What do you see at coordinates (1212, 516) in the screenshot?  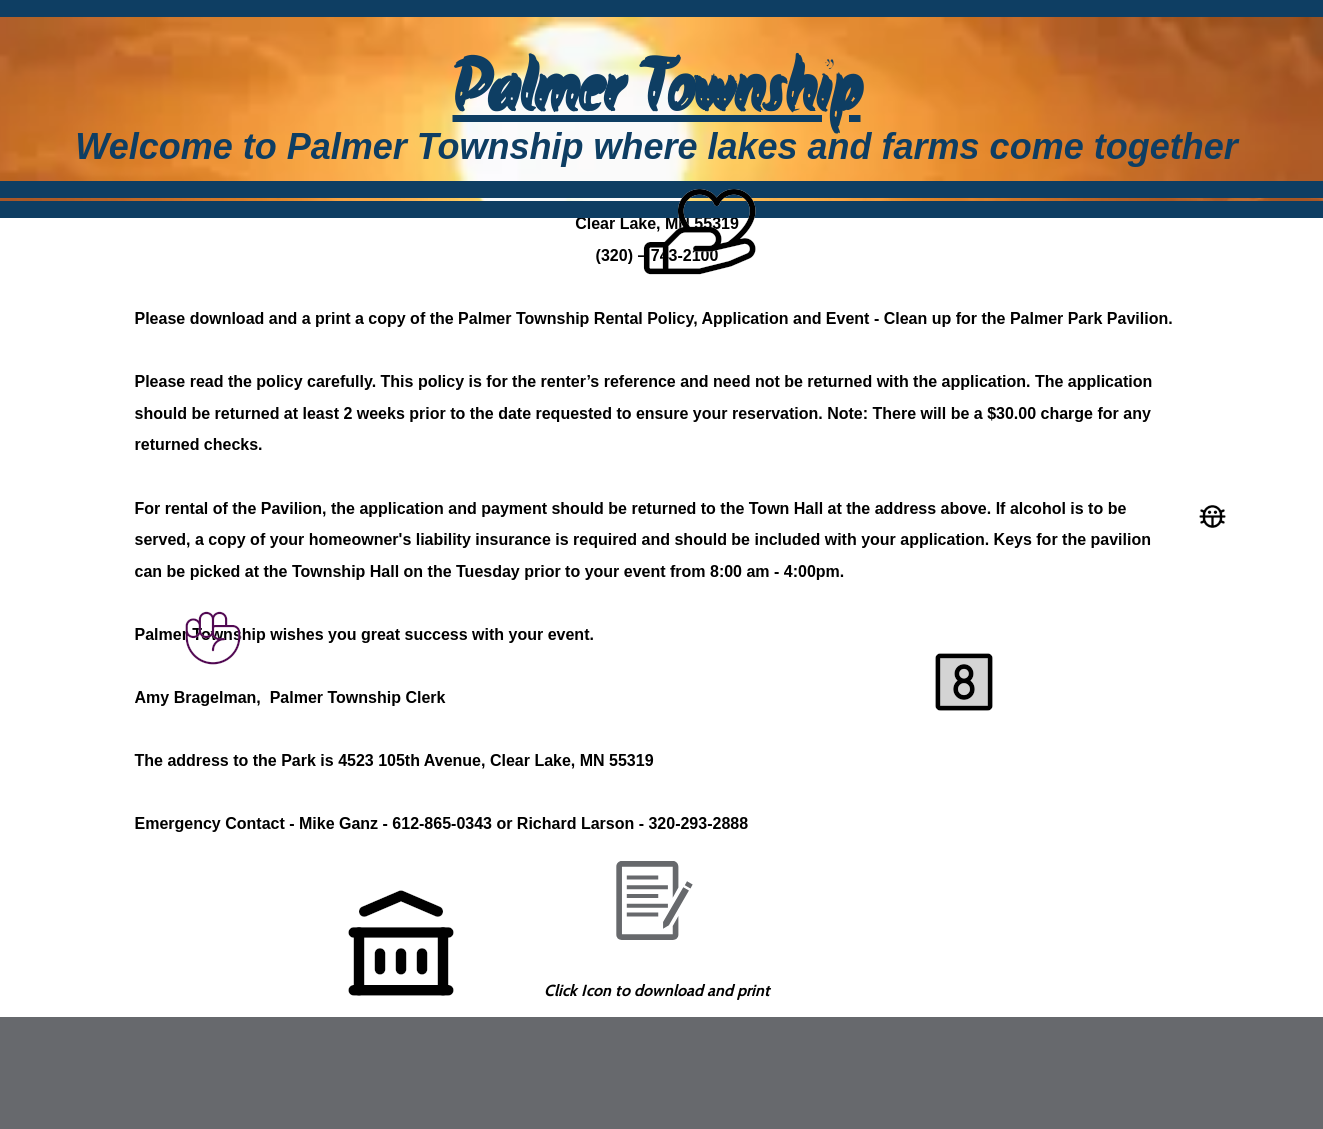 I see `report a bug or issue` at bounding box center [1212, 516].